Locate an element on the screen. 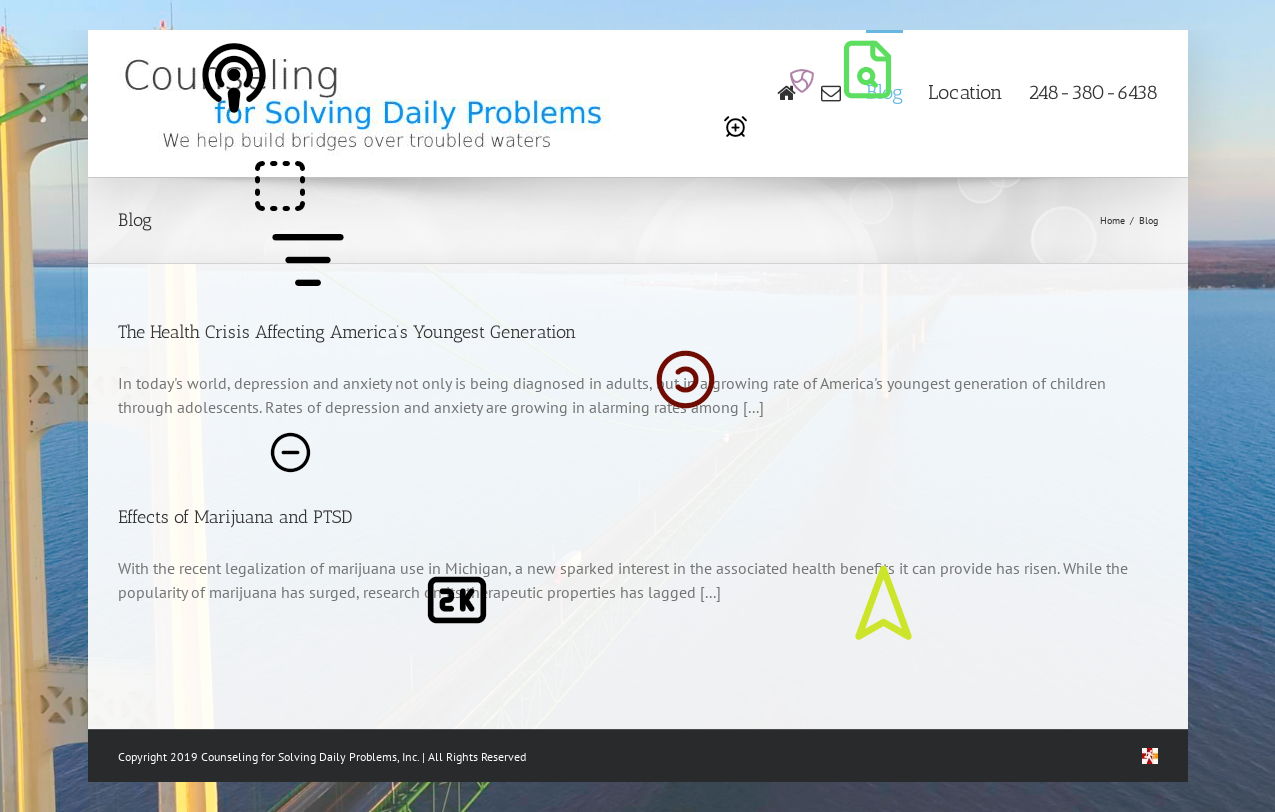  remove an item from a list is located at coordinates (290, 452).